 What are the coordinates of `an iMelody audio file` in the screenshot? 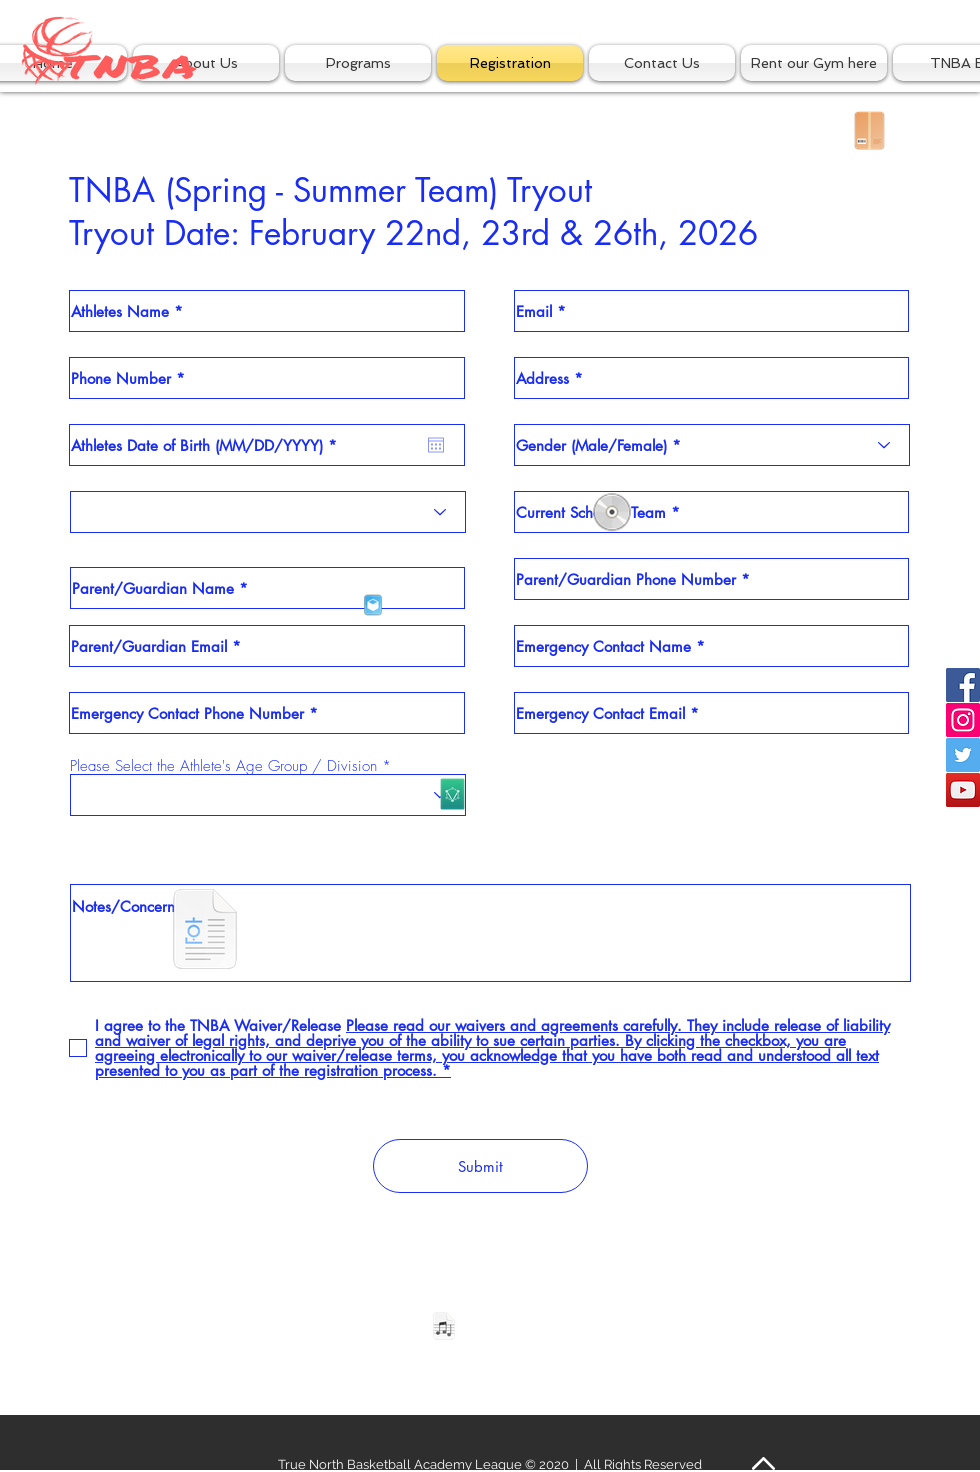 It's located at (444, 1326).